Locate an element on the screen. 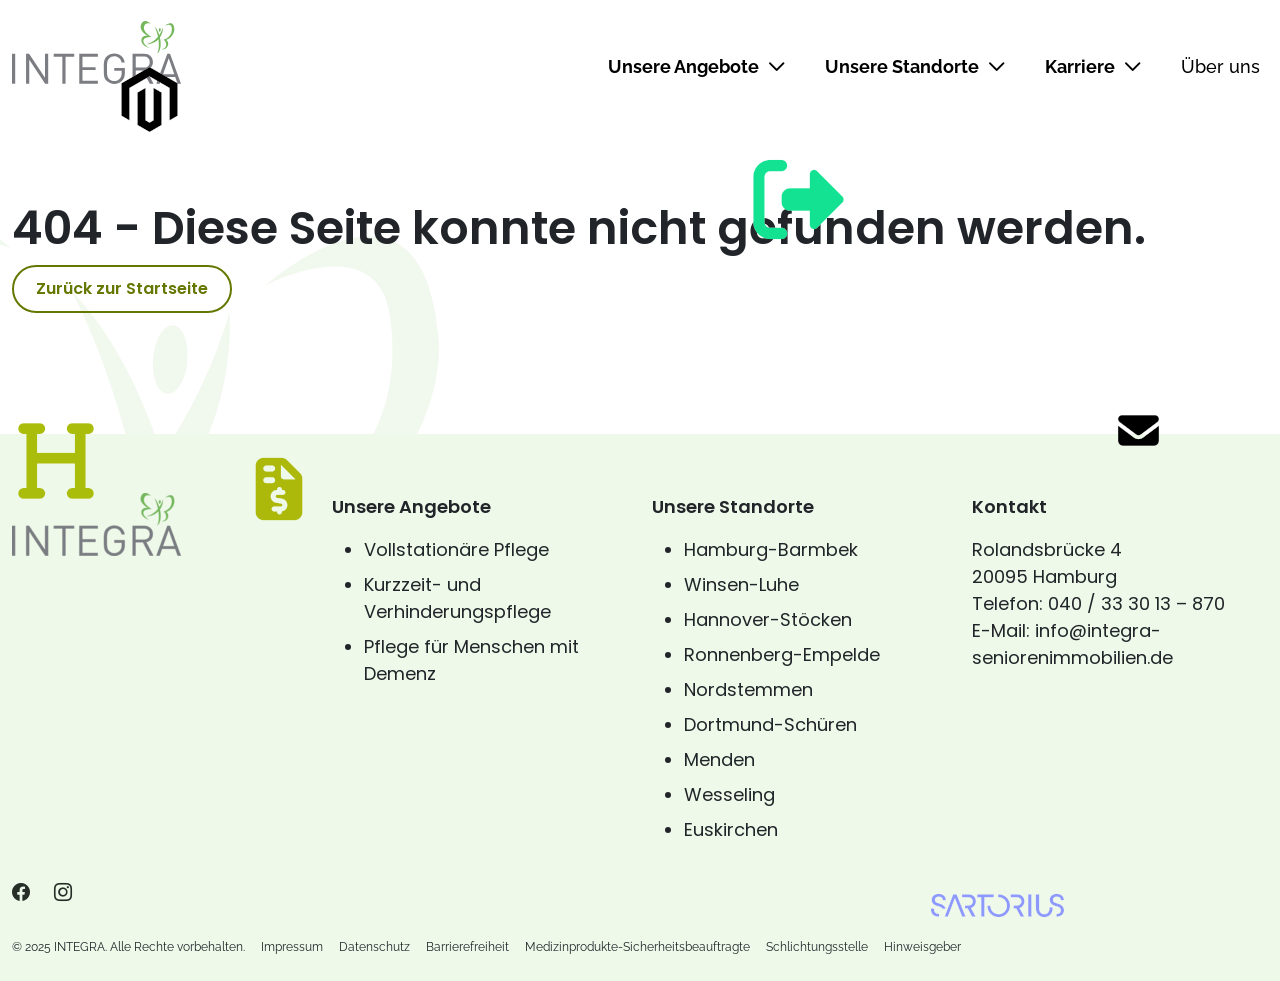 This screenshot has width=1280, height=981. insert a heading or header text is located at coordinates (56, 461).